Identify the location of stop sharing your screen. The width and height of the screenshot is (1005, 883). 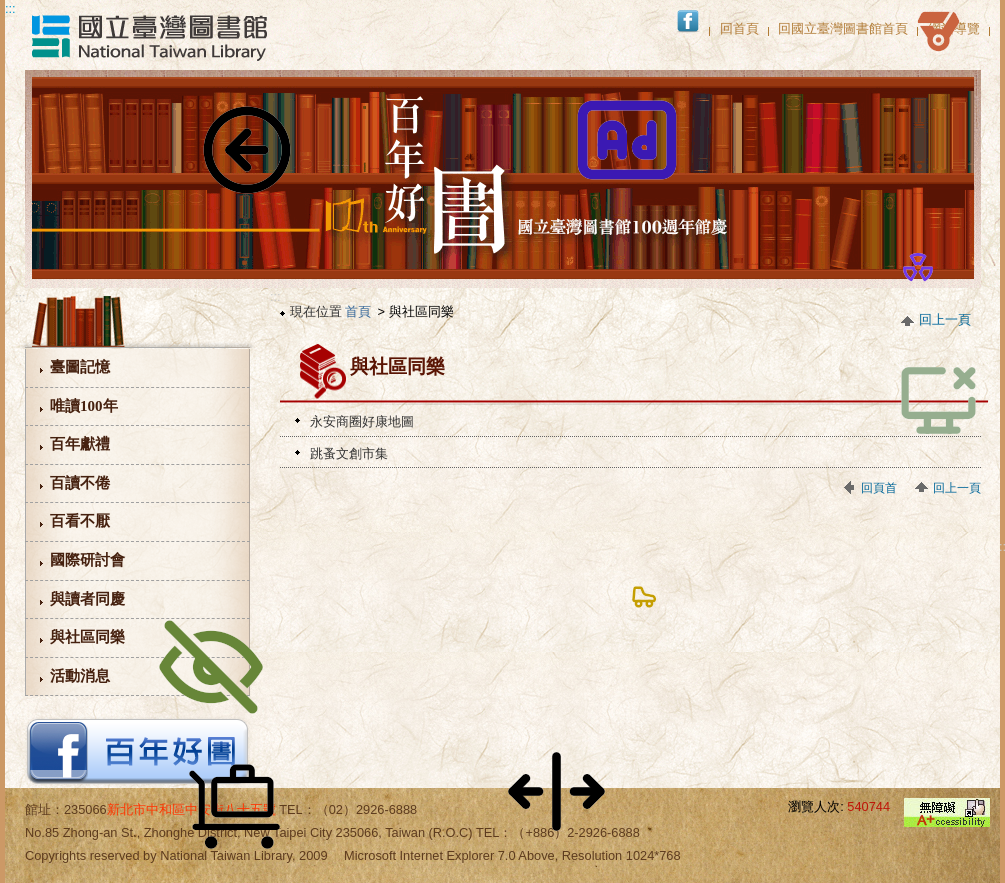
(938, 400).